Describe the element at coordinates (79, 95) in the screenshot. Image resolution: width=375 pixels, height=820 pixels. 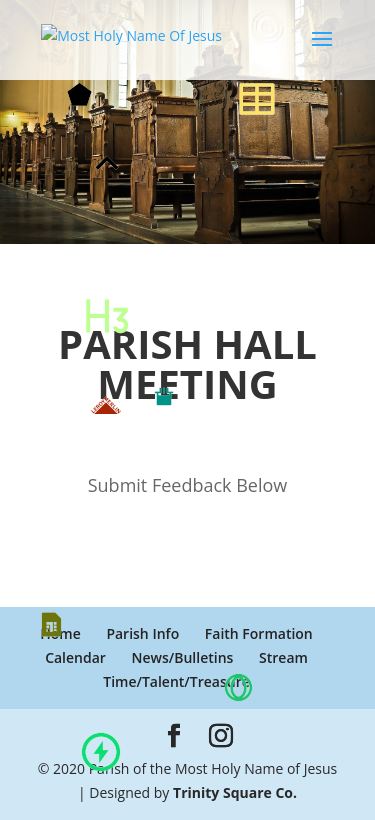
I see `pentagon shape tool for design applications` at that location.